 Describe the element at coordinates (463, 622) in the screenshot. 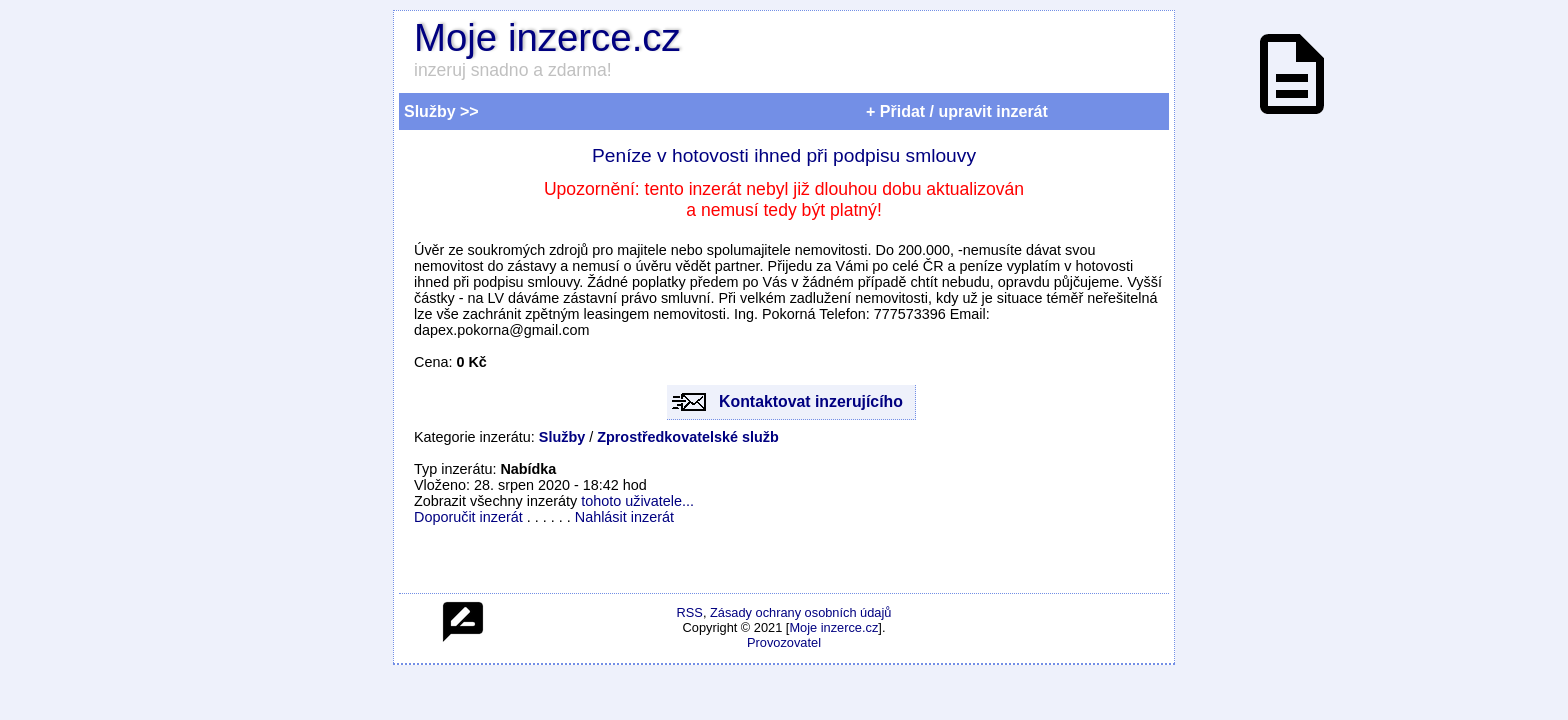

I see `write a review or feedback` at that location.